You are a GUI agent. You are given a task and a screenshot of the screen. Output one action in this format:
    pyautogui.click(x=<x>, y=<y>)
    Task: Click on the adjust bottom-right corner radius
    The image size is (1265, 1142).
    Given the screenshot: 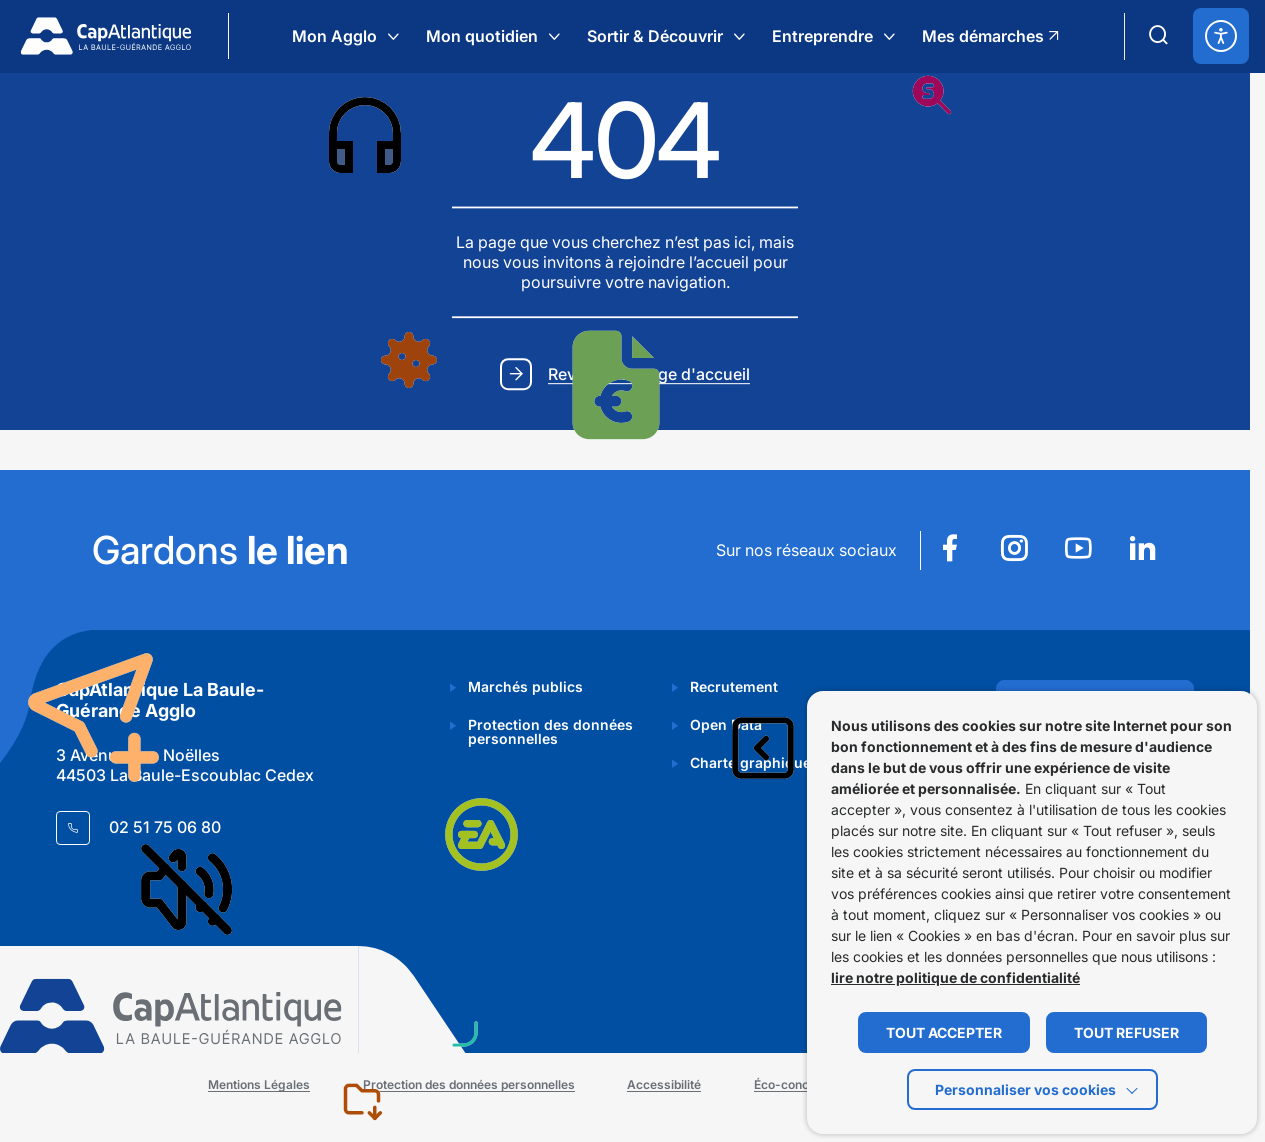 What is the action you would take?
    pyautogui.click(x=465, y=1034)
    